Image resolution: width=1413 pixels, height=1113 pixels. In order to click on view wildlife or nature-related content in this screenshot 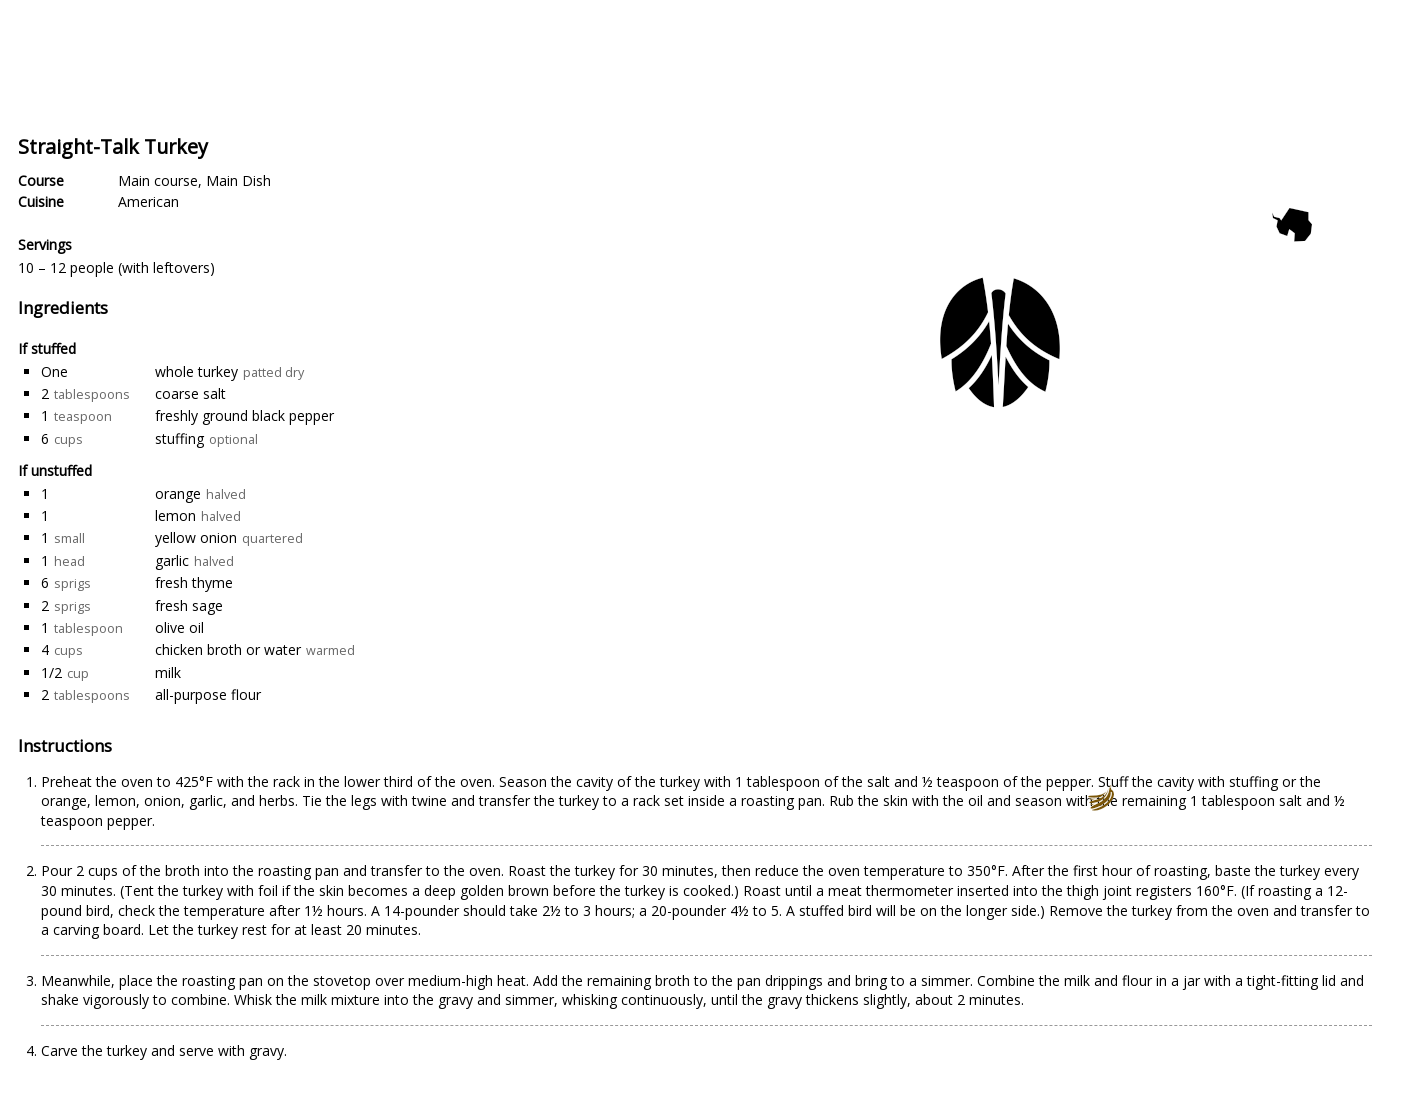, I will do `click(1292, 225)`.